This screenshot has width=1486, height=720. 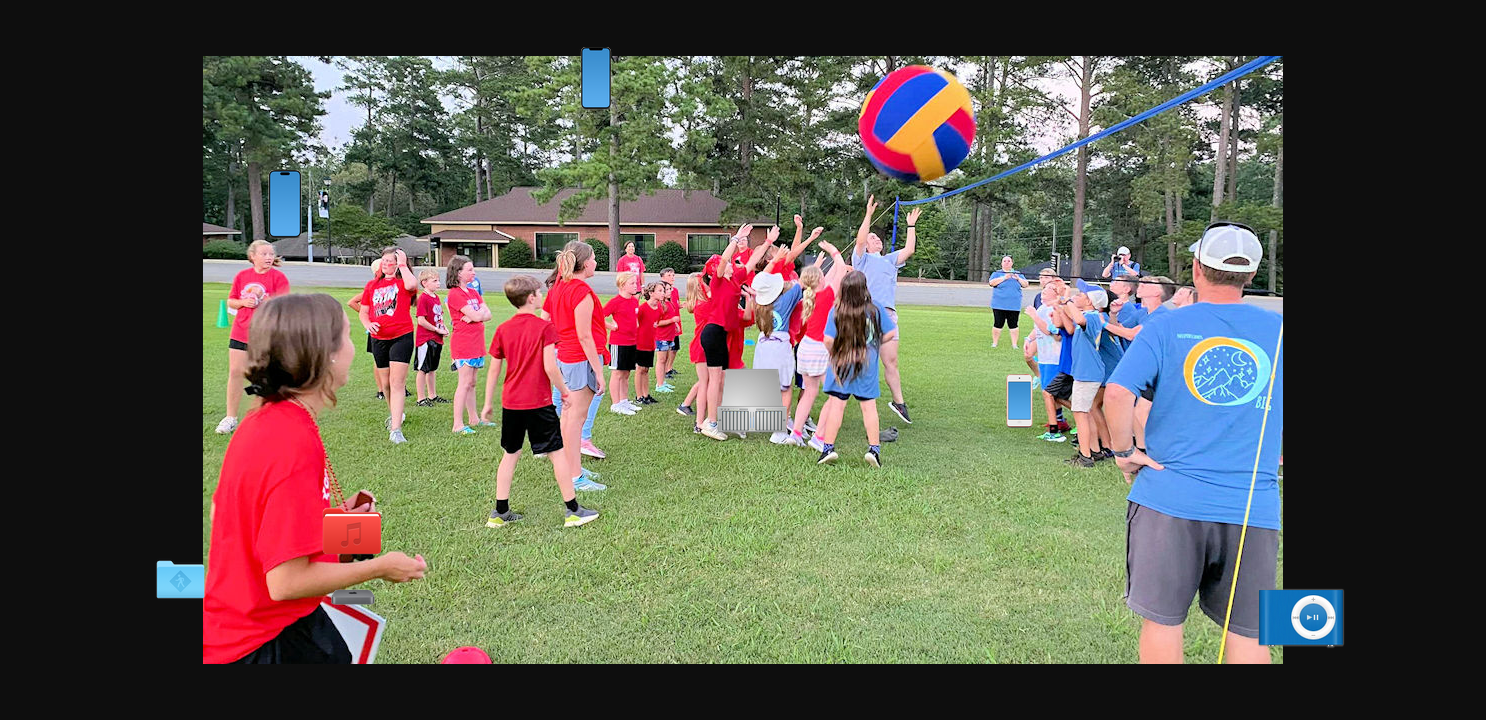 I want to click on open your music files folder, so click(x=352, y=531).